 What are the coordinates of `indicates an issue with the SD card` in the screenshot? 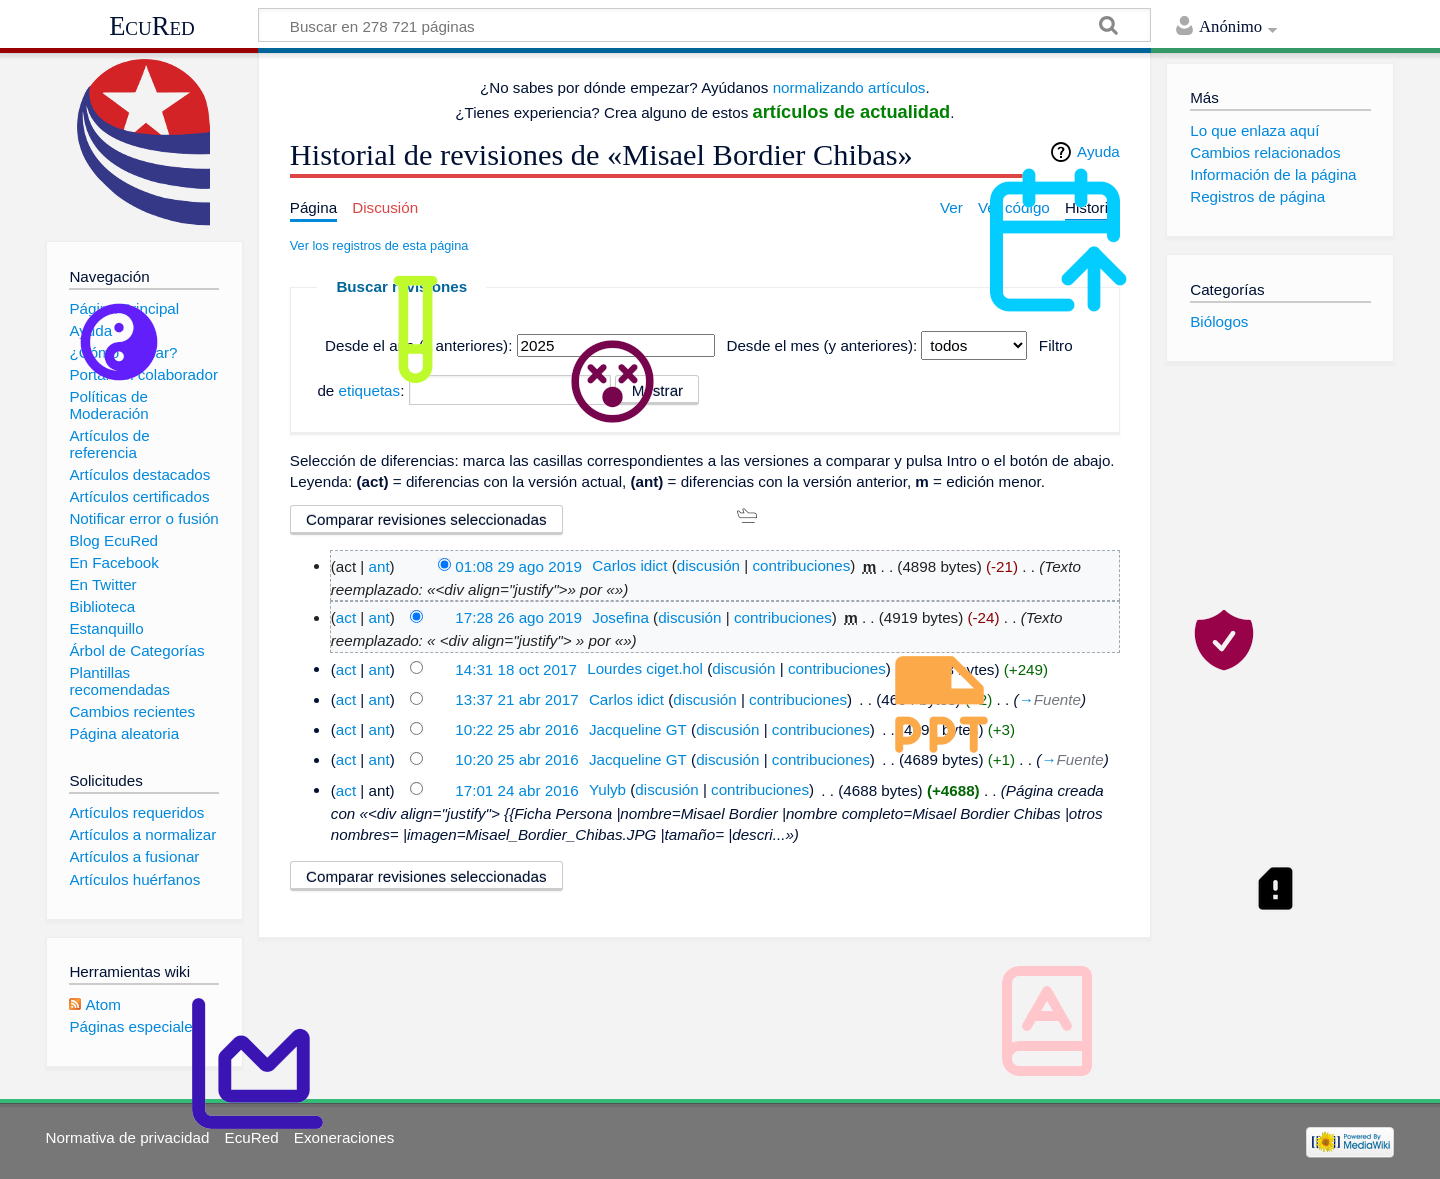 It's located at (1275, 888).